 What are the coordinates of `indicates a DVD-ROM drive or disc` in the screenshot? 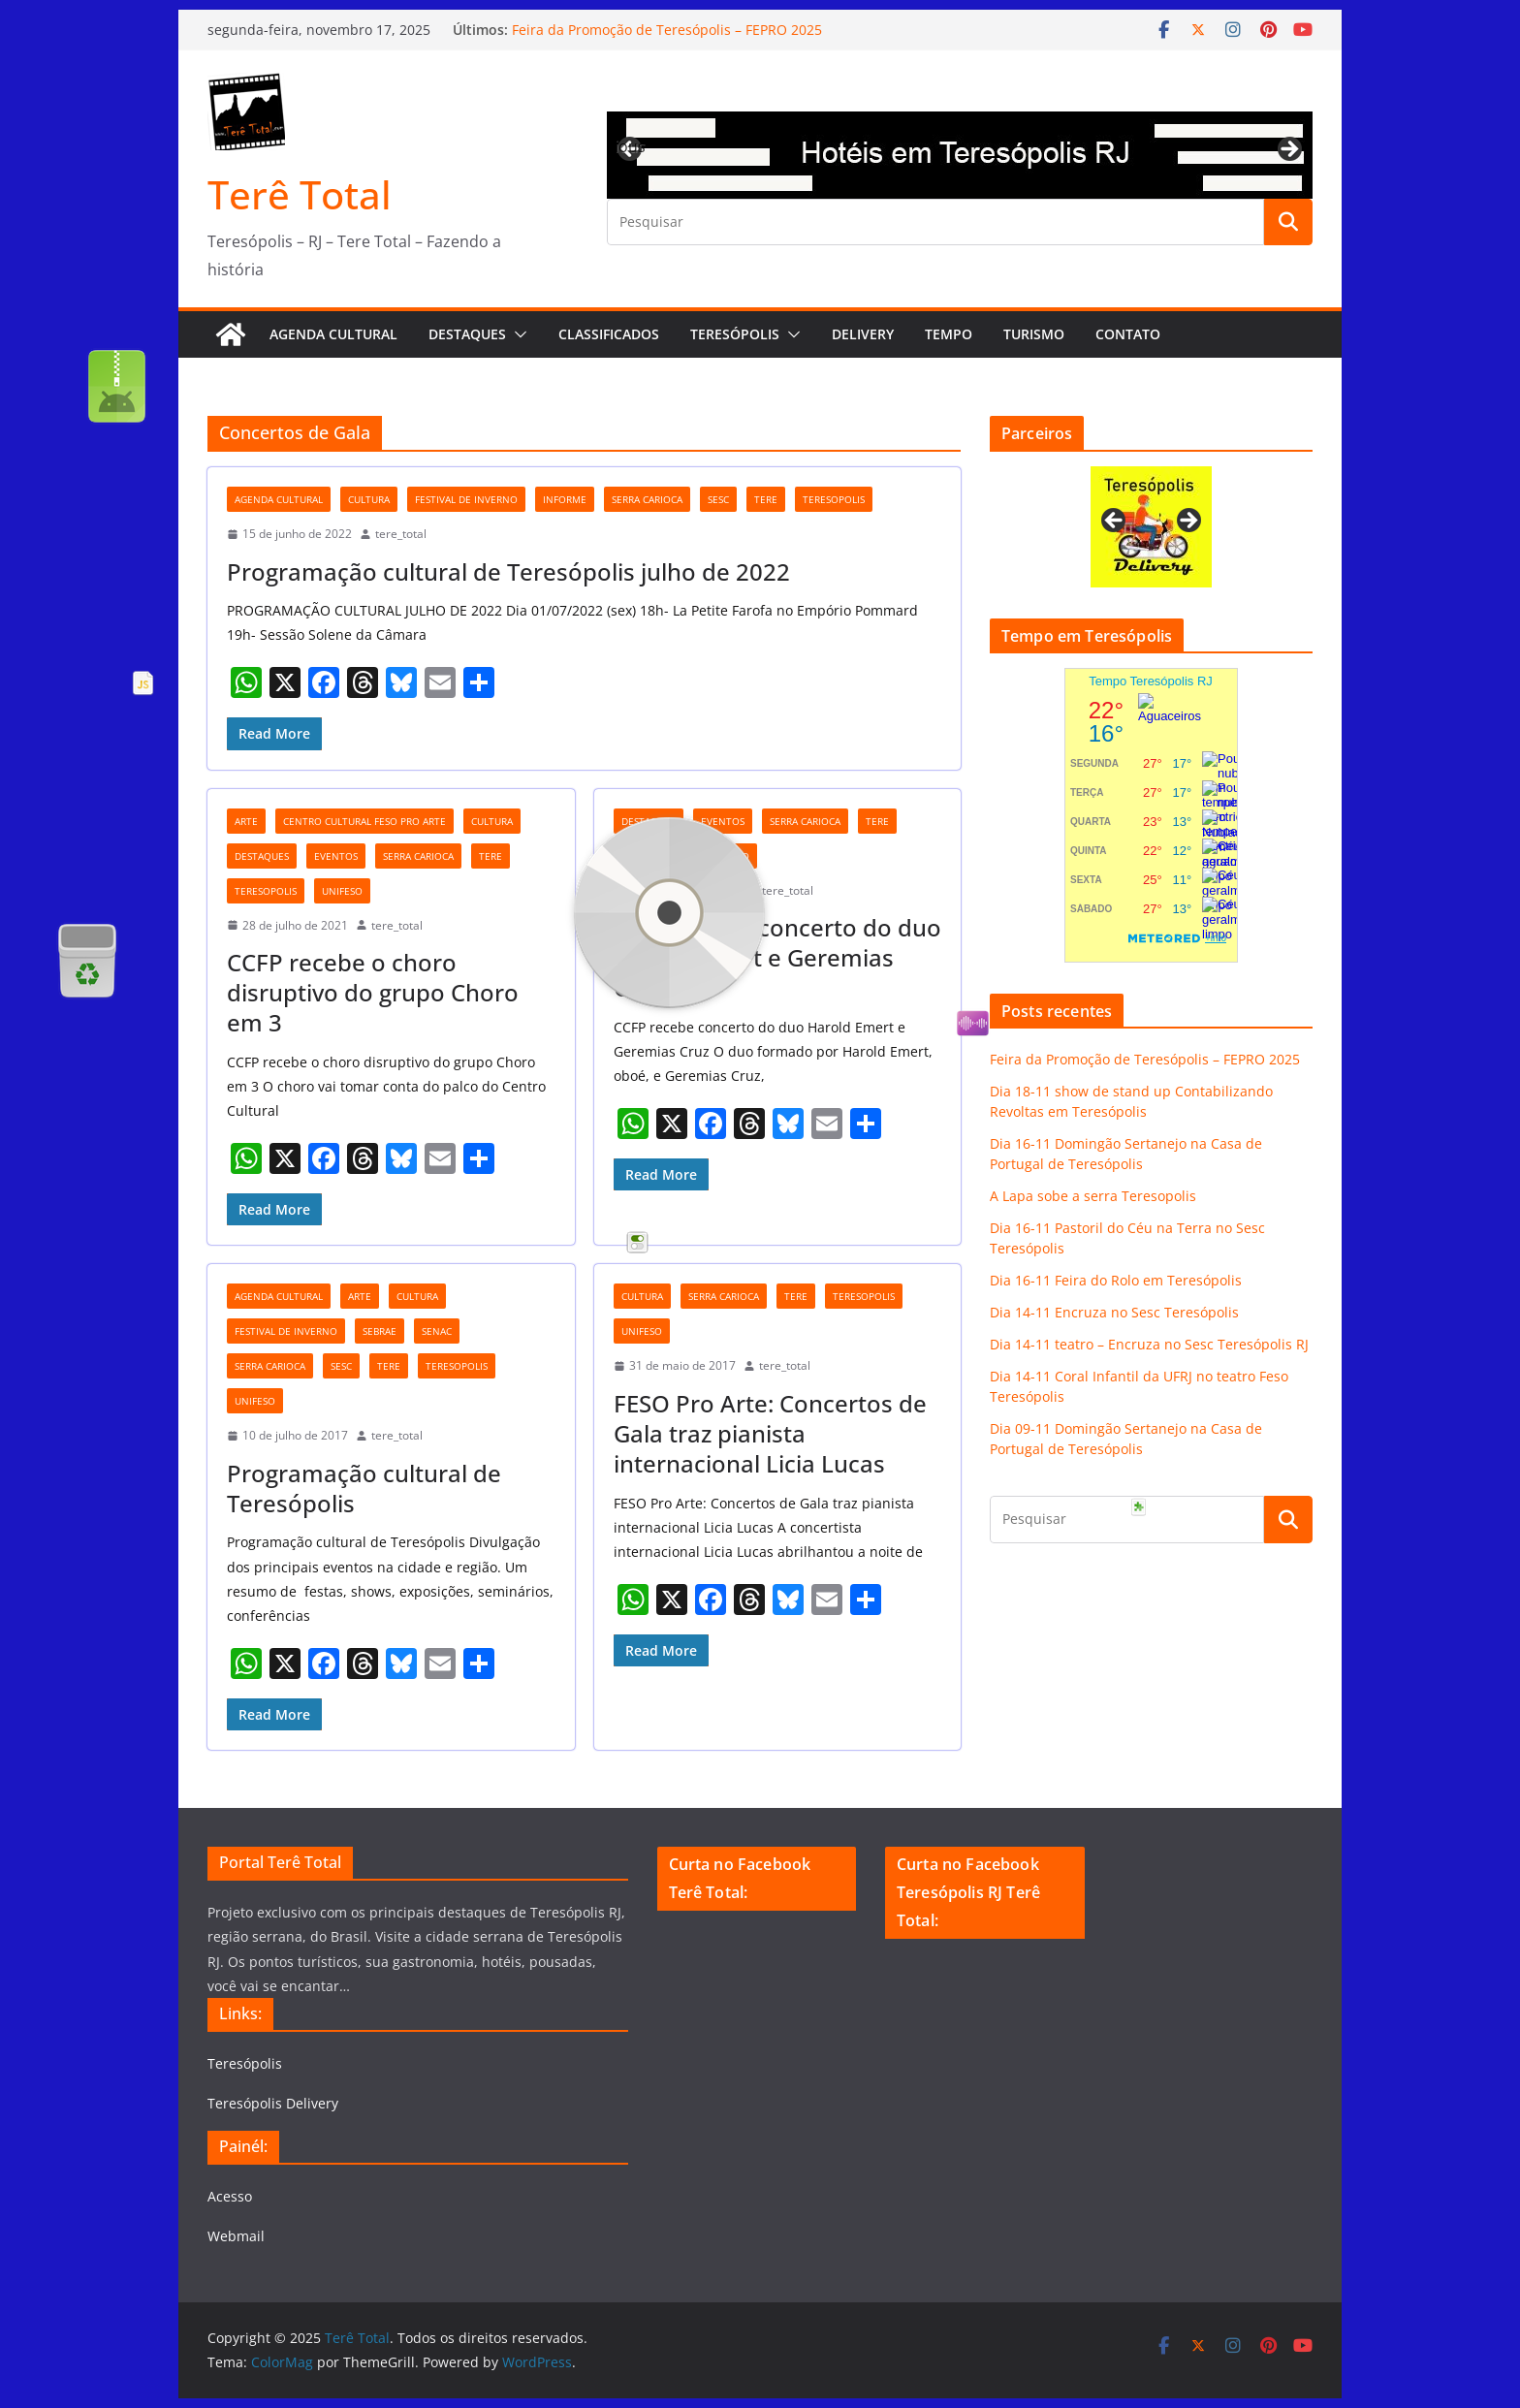 It's located at (669, 912).